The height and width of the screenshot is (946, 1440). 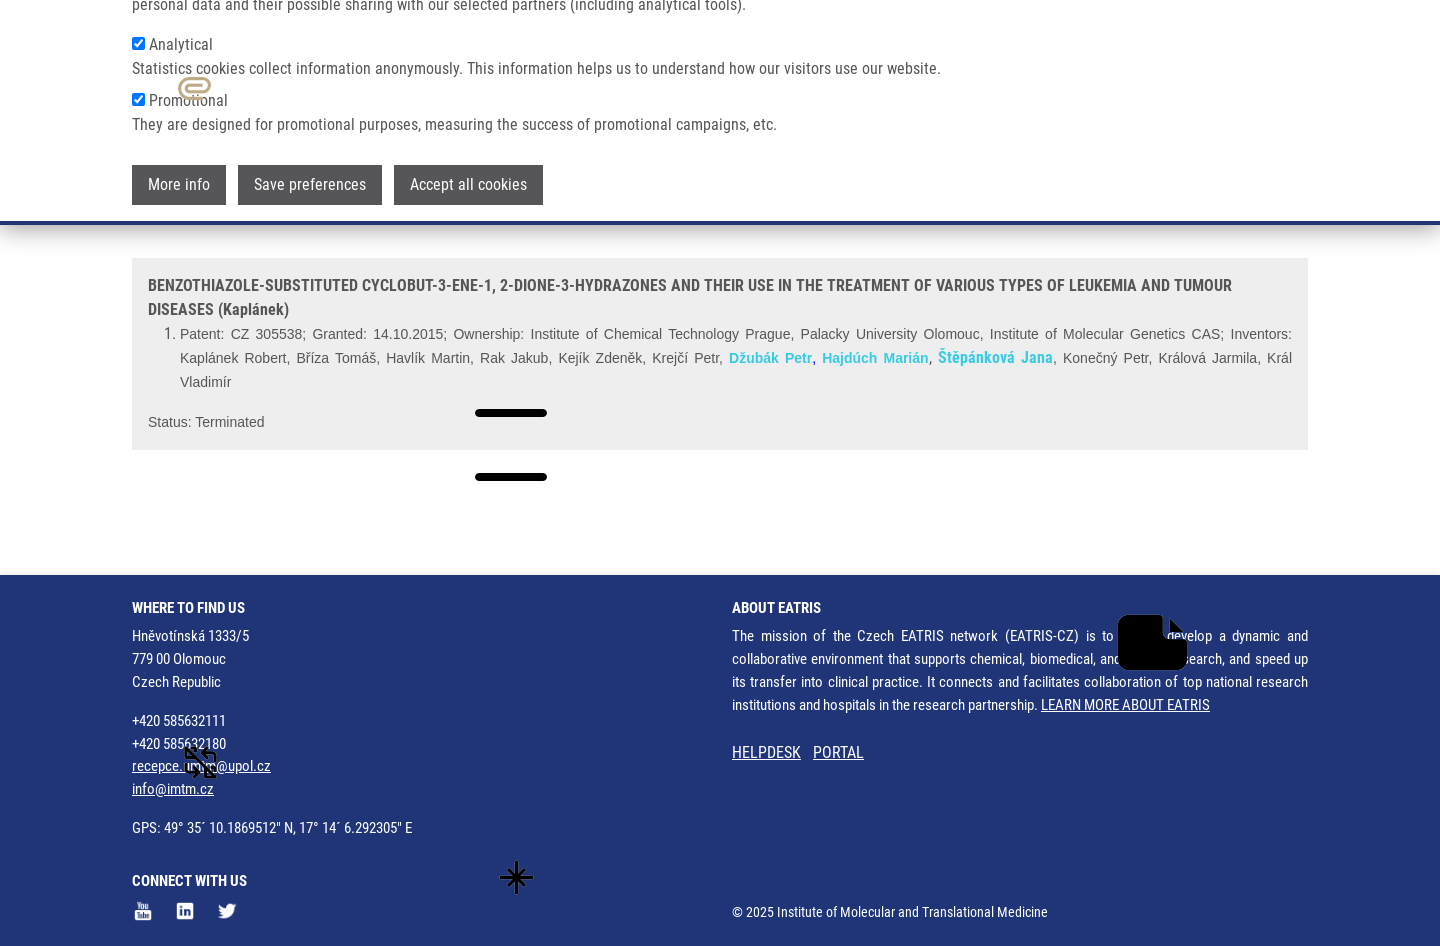 What do you see at coordinates (200, 762) in the screenshot?
I see `shuffle or swap mode disabled` at bounding box center [200, 762].